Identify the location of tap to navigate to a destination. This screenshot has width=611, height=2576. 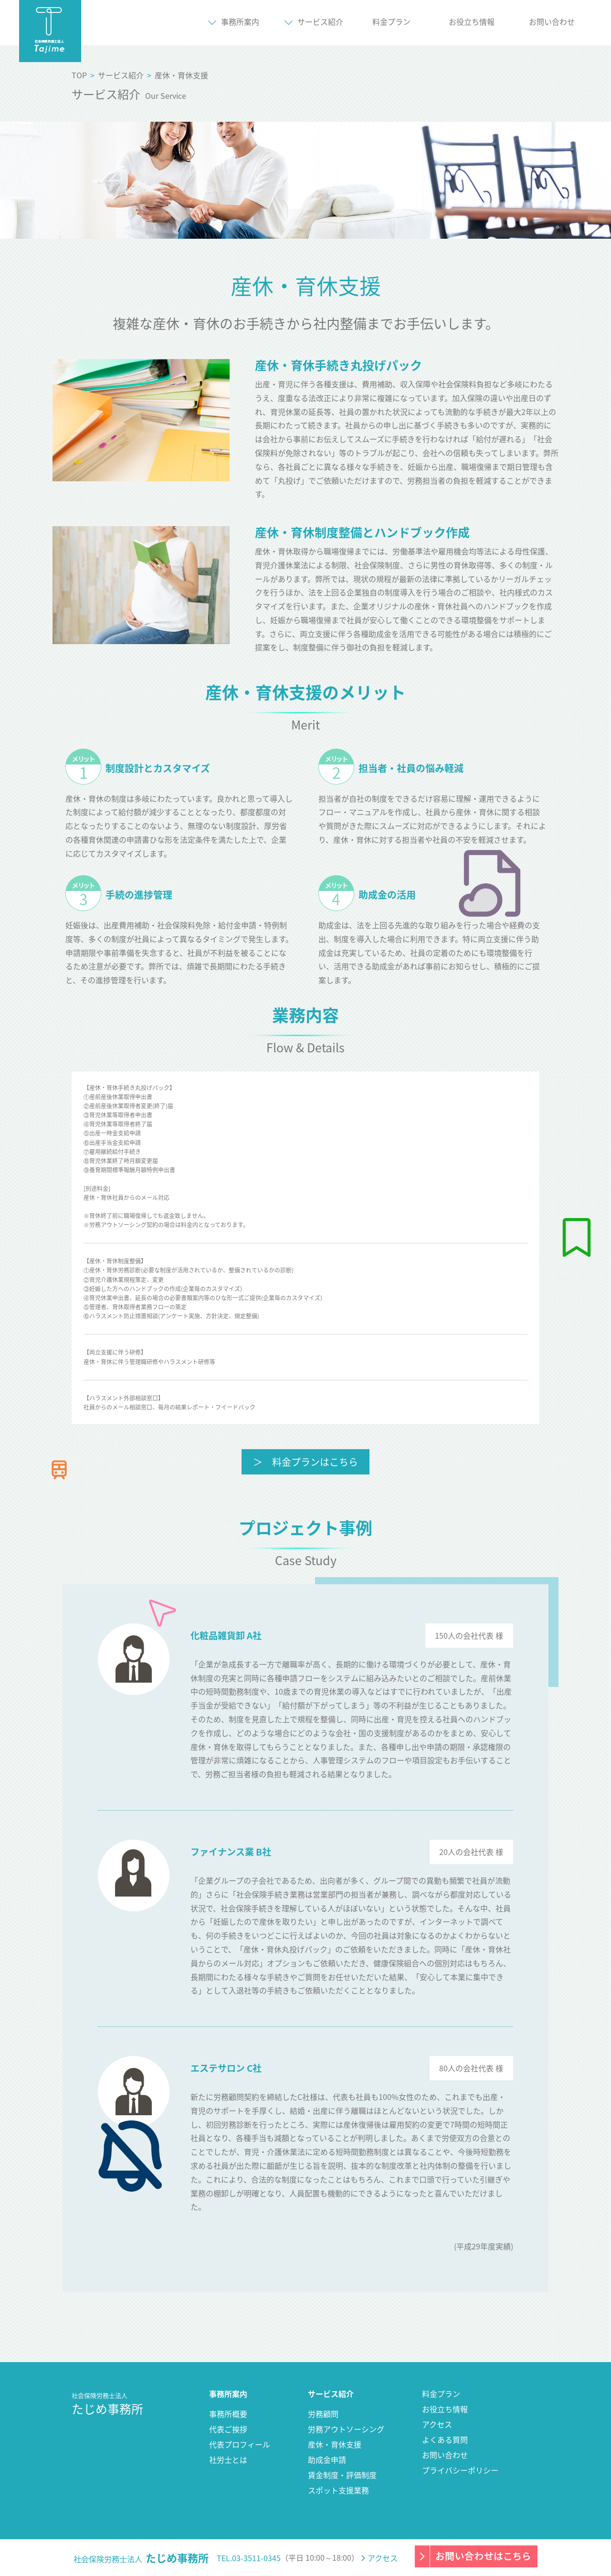
(160, 1611).